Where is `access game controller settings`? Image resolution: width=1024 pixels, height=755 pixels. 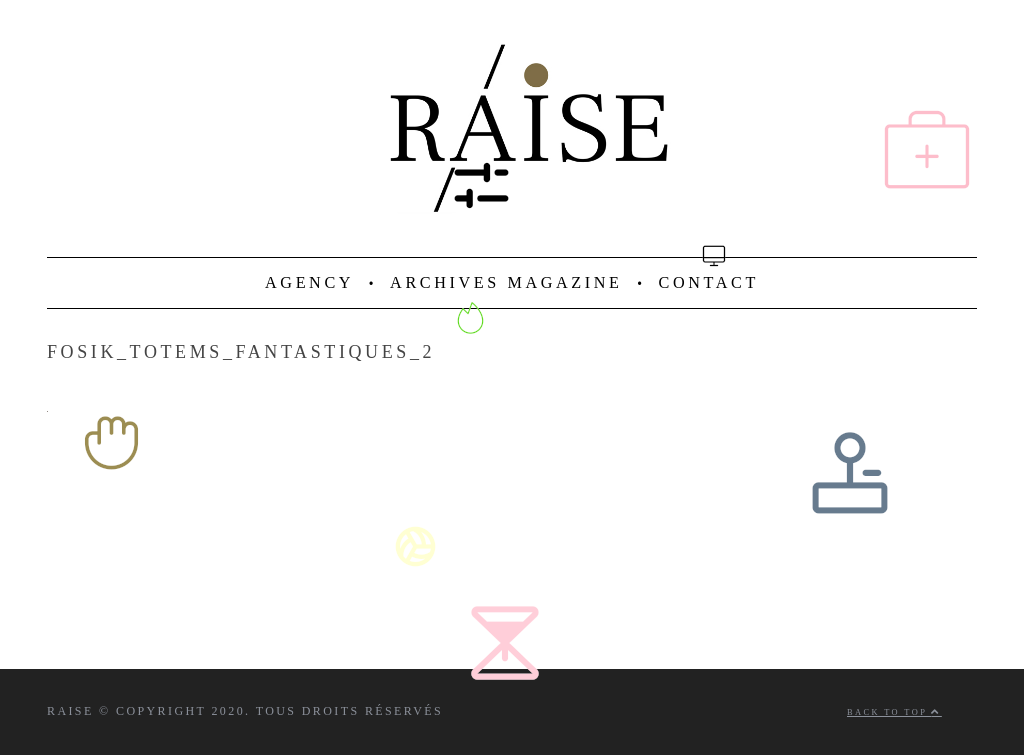
access game controller settings is located at coordinates (850, 476).